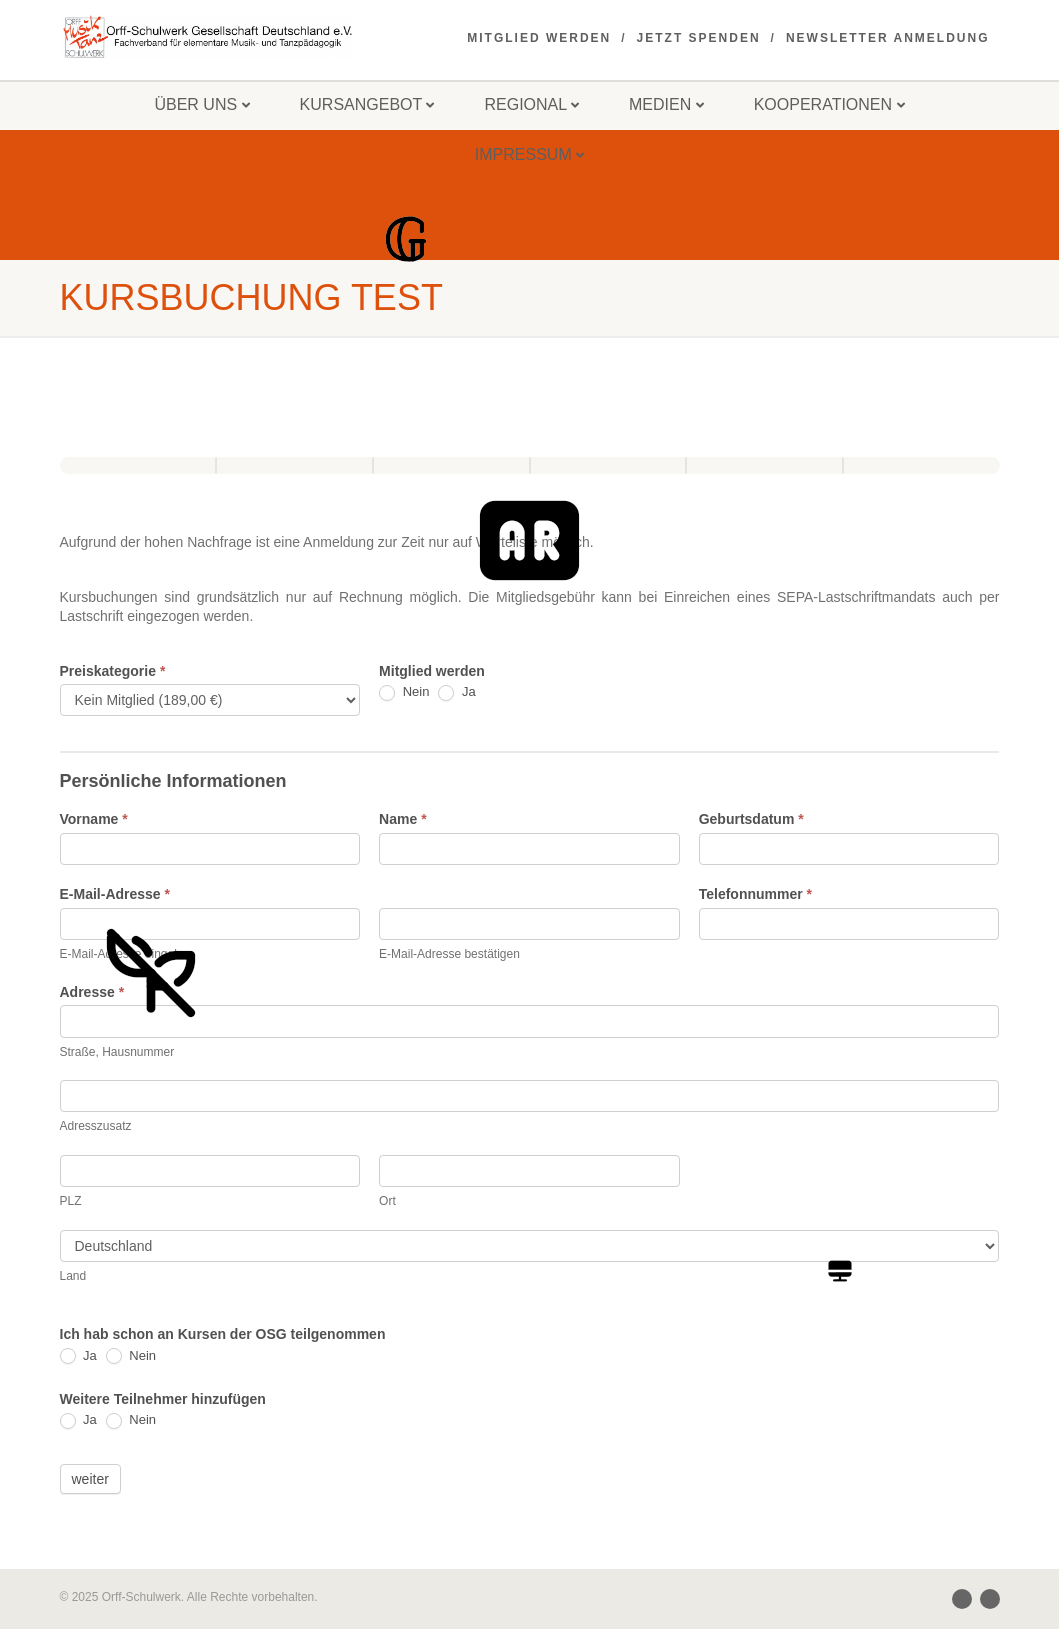  I want to click on indicates augmented reality feature available, so click(529, 540).